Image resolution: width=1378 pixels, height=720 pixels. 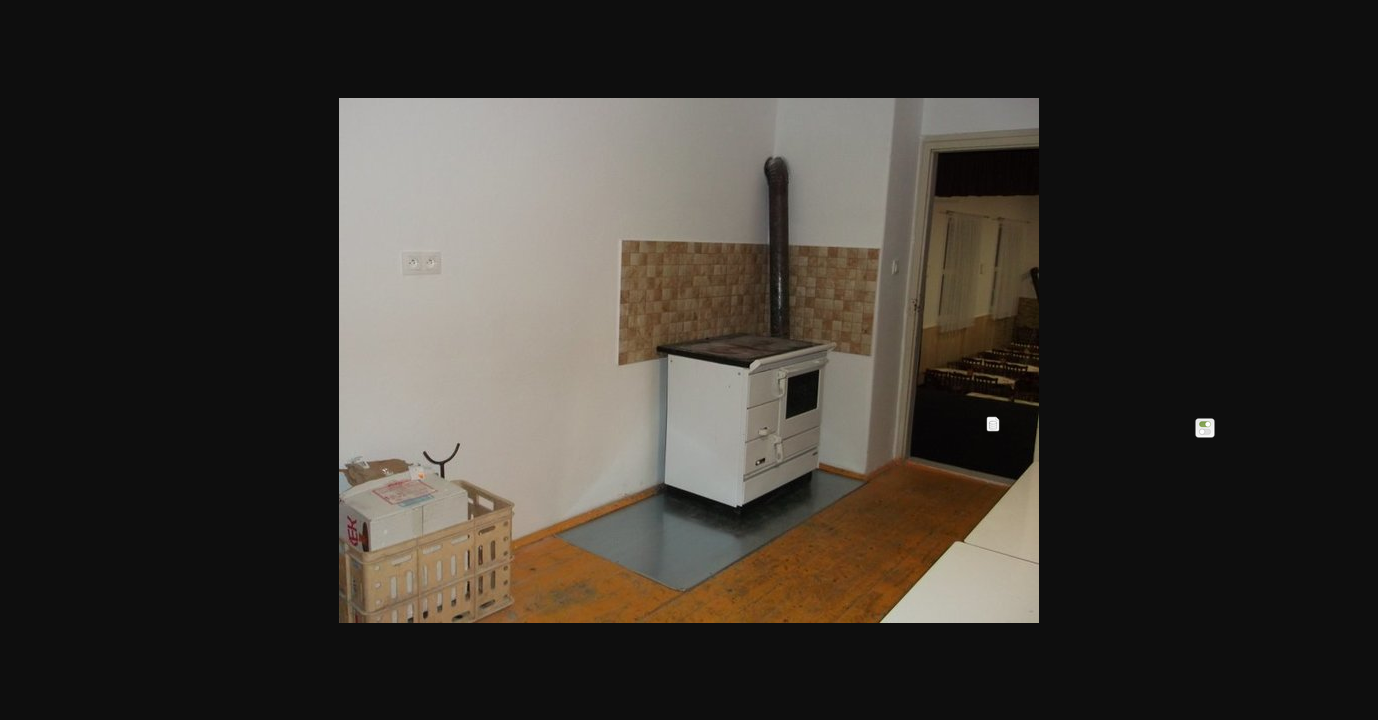 I want to click on open an sql database file, so click(x=993, y=424).